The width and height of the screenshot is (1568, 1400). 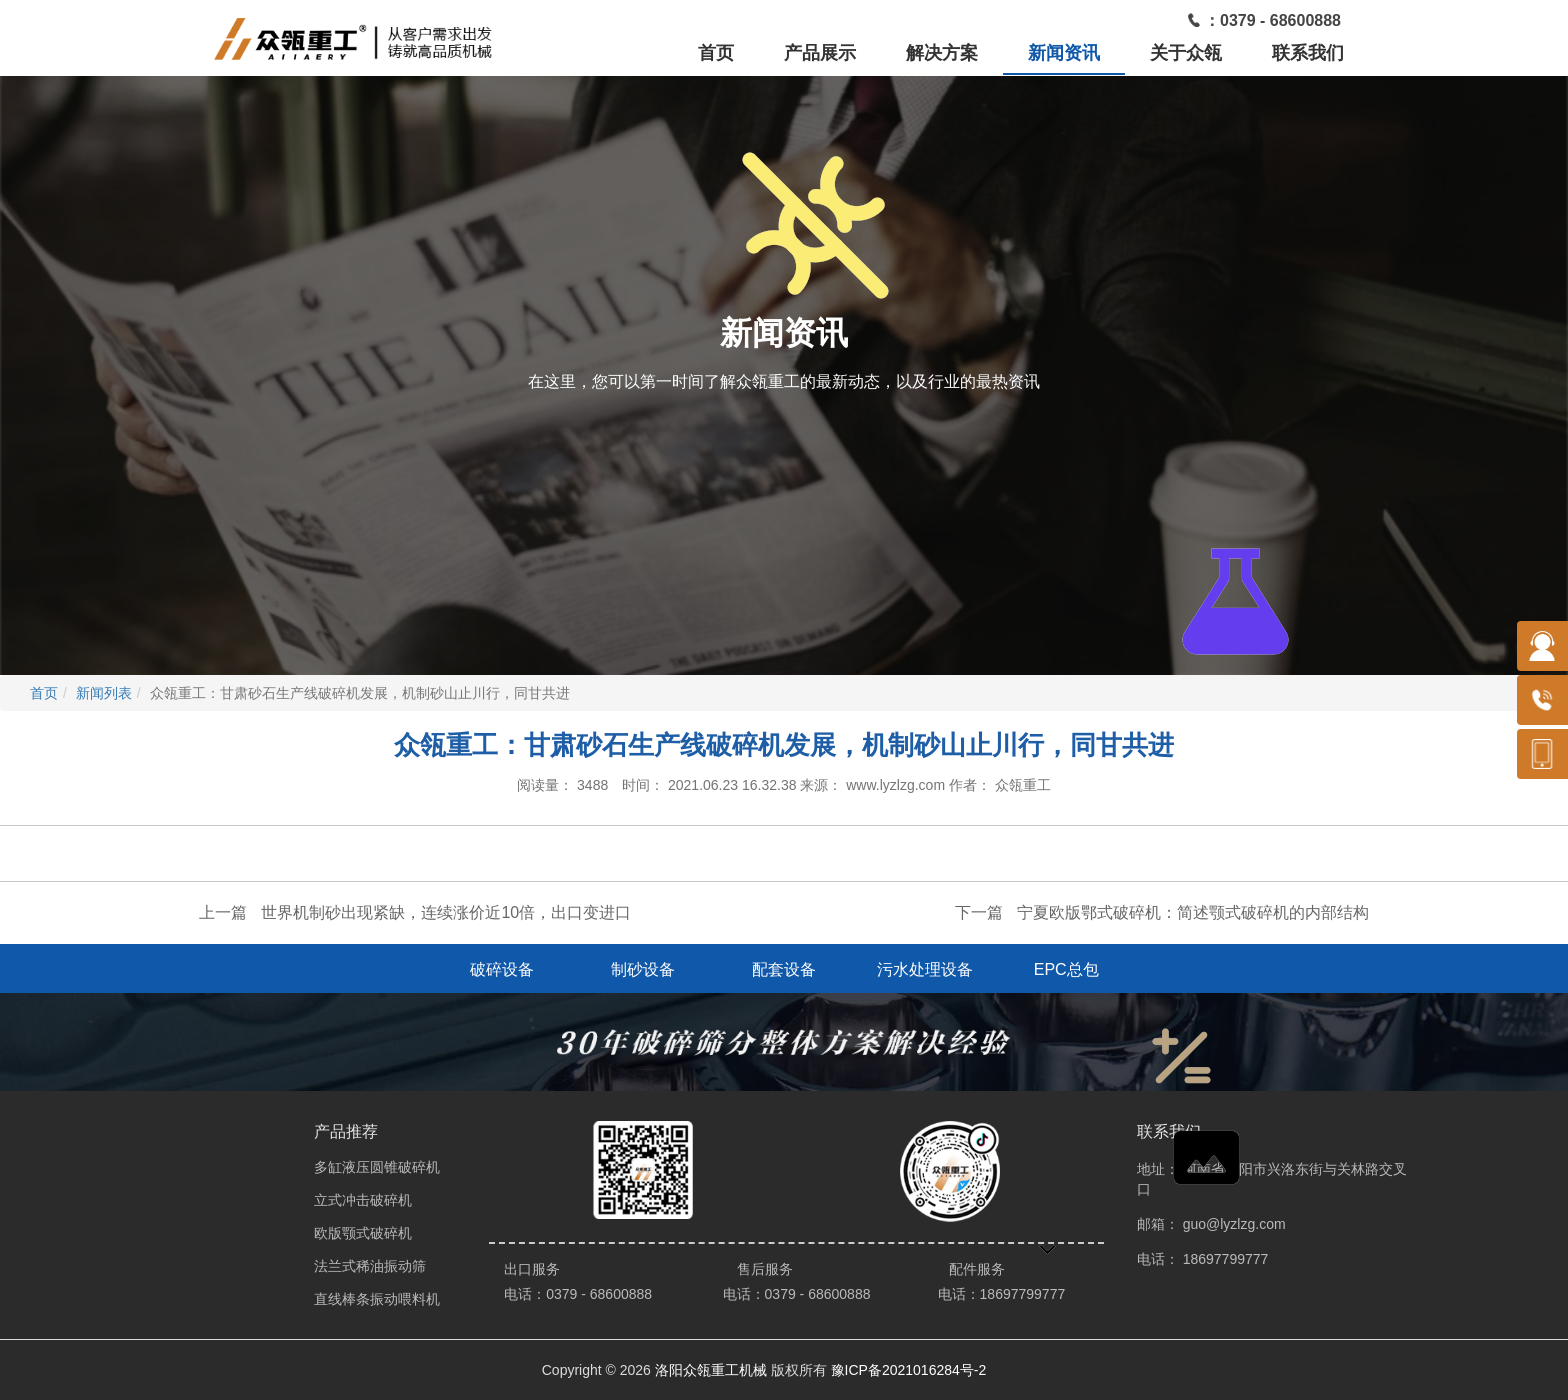 I want to click on disable genetic or DNA-related features, so click(x=815, y=225).